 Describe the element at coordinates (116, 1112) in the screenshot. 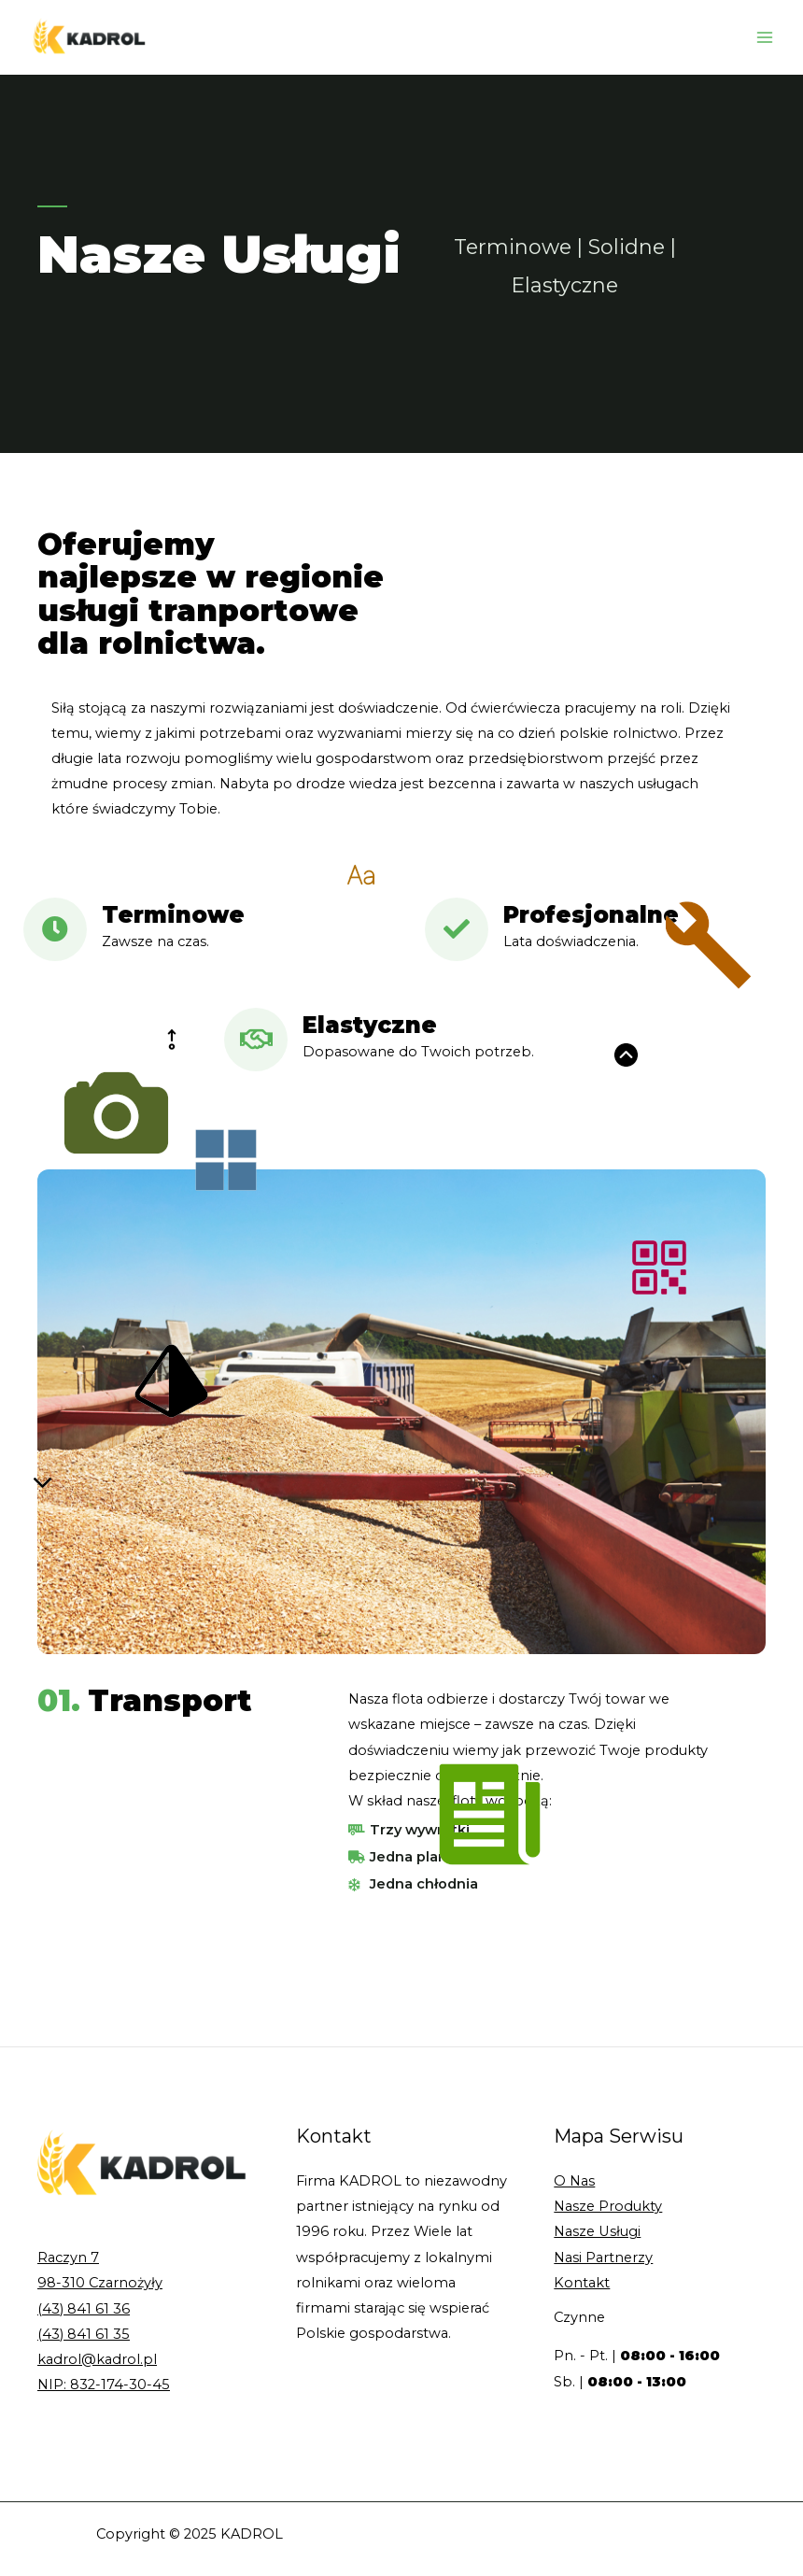

I see `take a photo` at that location.